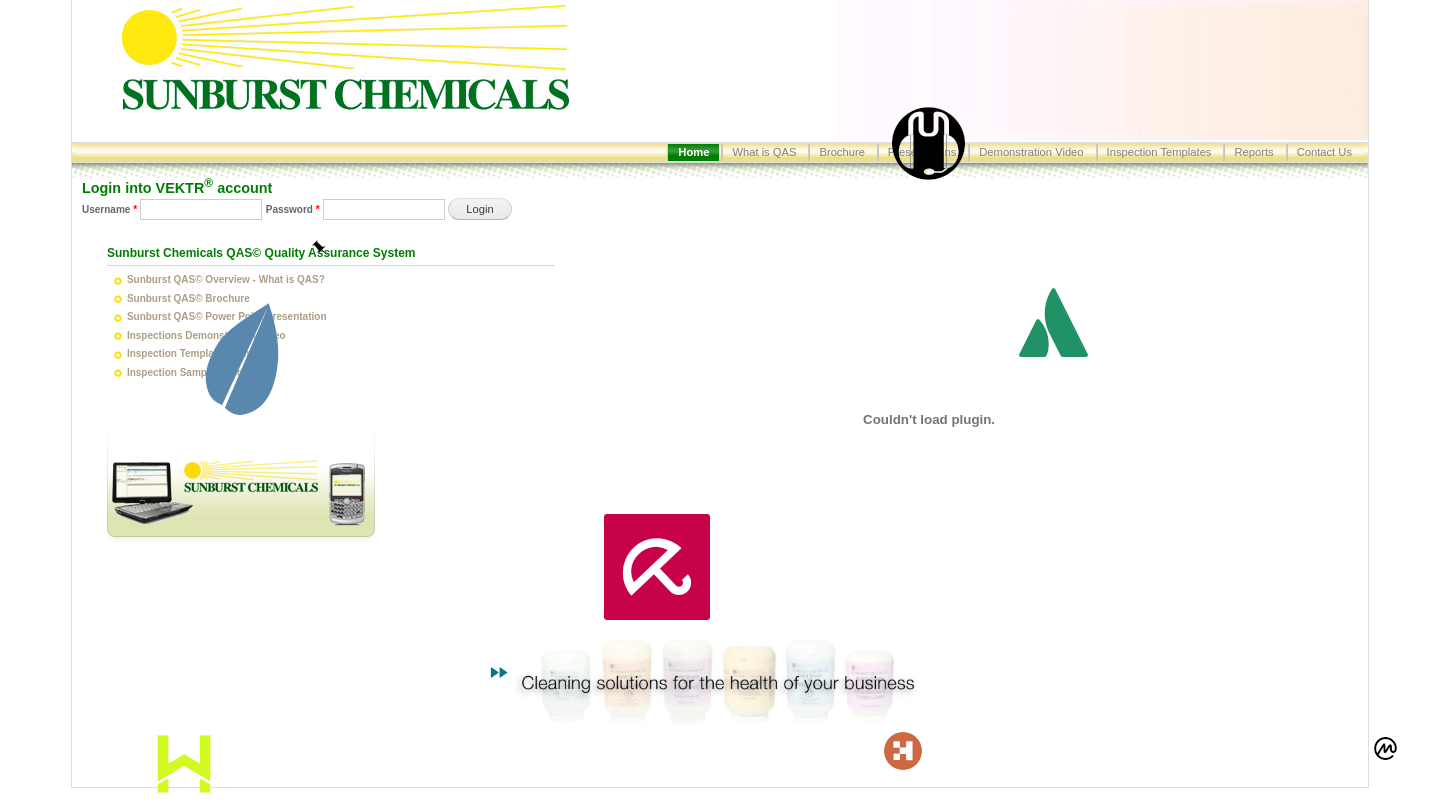 The width and height of the screenshot is (1440, 806). I want to click on visit pinboard bookmarking service, so click(320, 248).